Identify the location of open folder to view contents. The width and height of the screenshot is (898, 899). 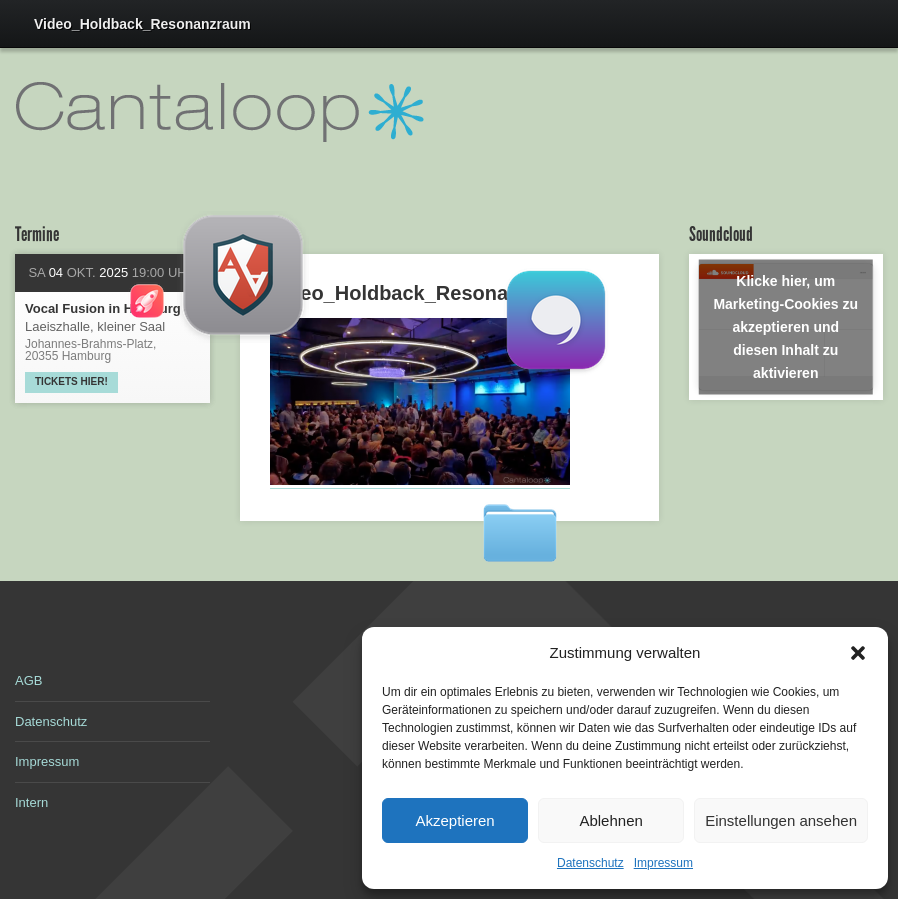
(520, 533).